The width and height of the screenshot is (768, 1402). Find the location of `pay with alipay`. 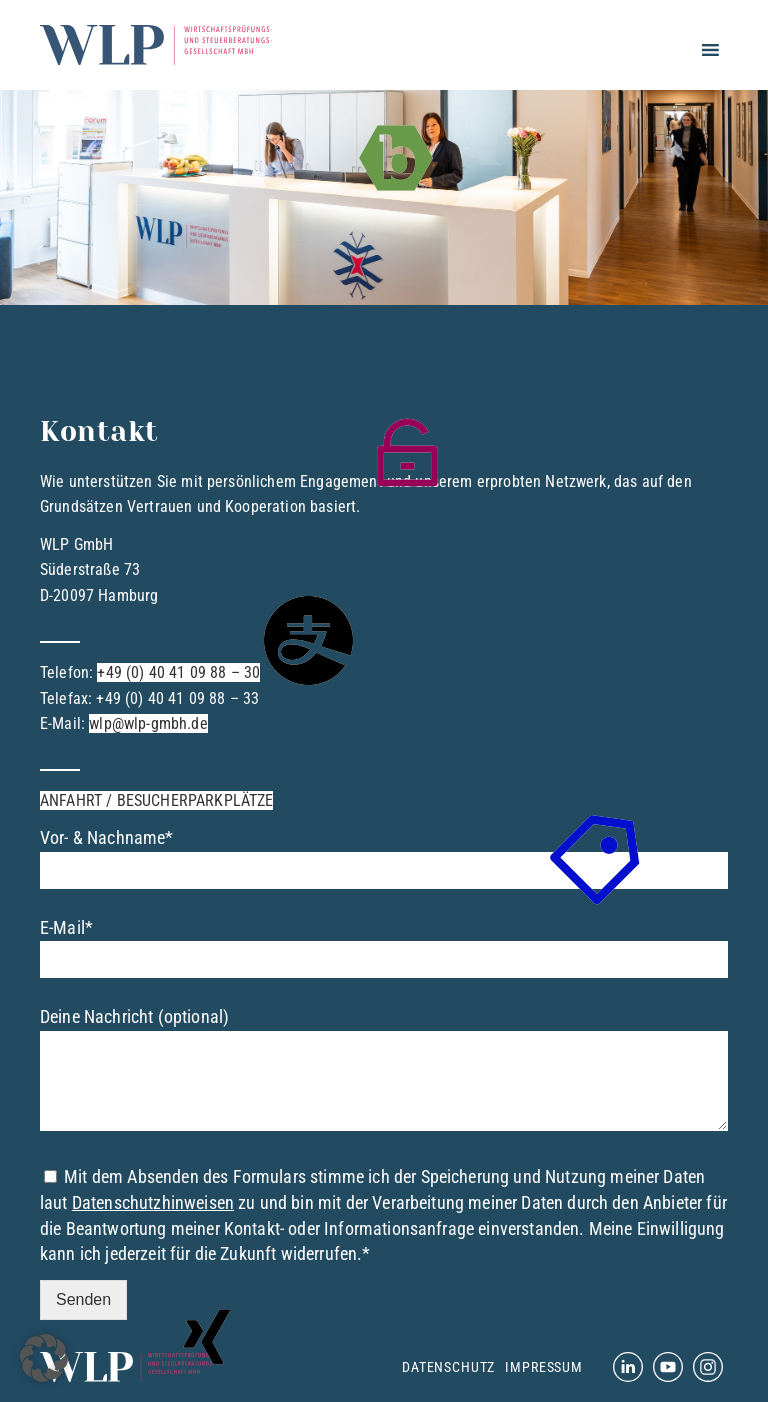

pay with alipay is located at coordinates (308, 640).